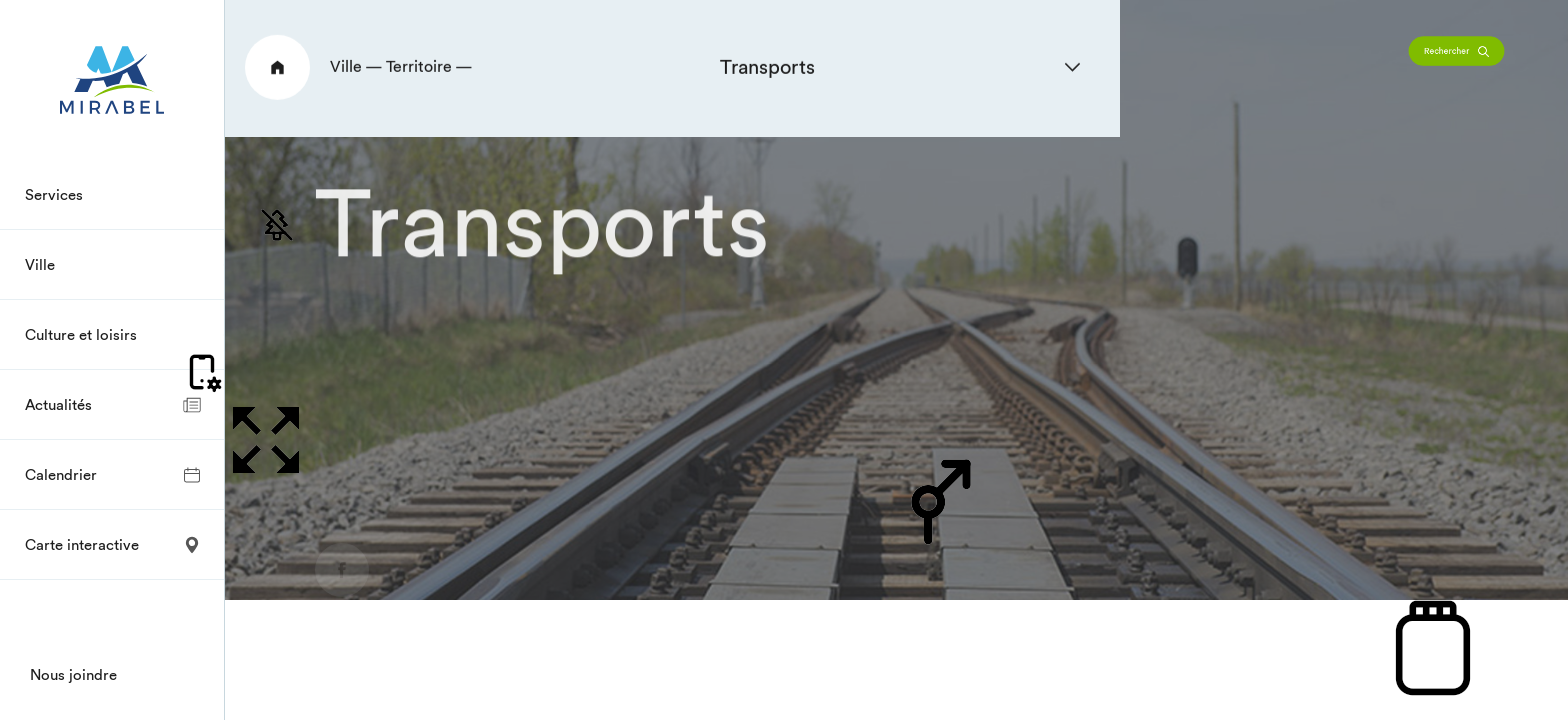 This screenshot has width=1568, height=720. What do you see at coordinates (202, 372) in the screenshot?
I see `access mobile device settings` at bounding box center [202, 372].